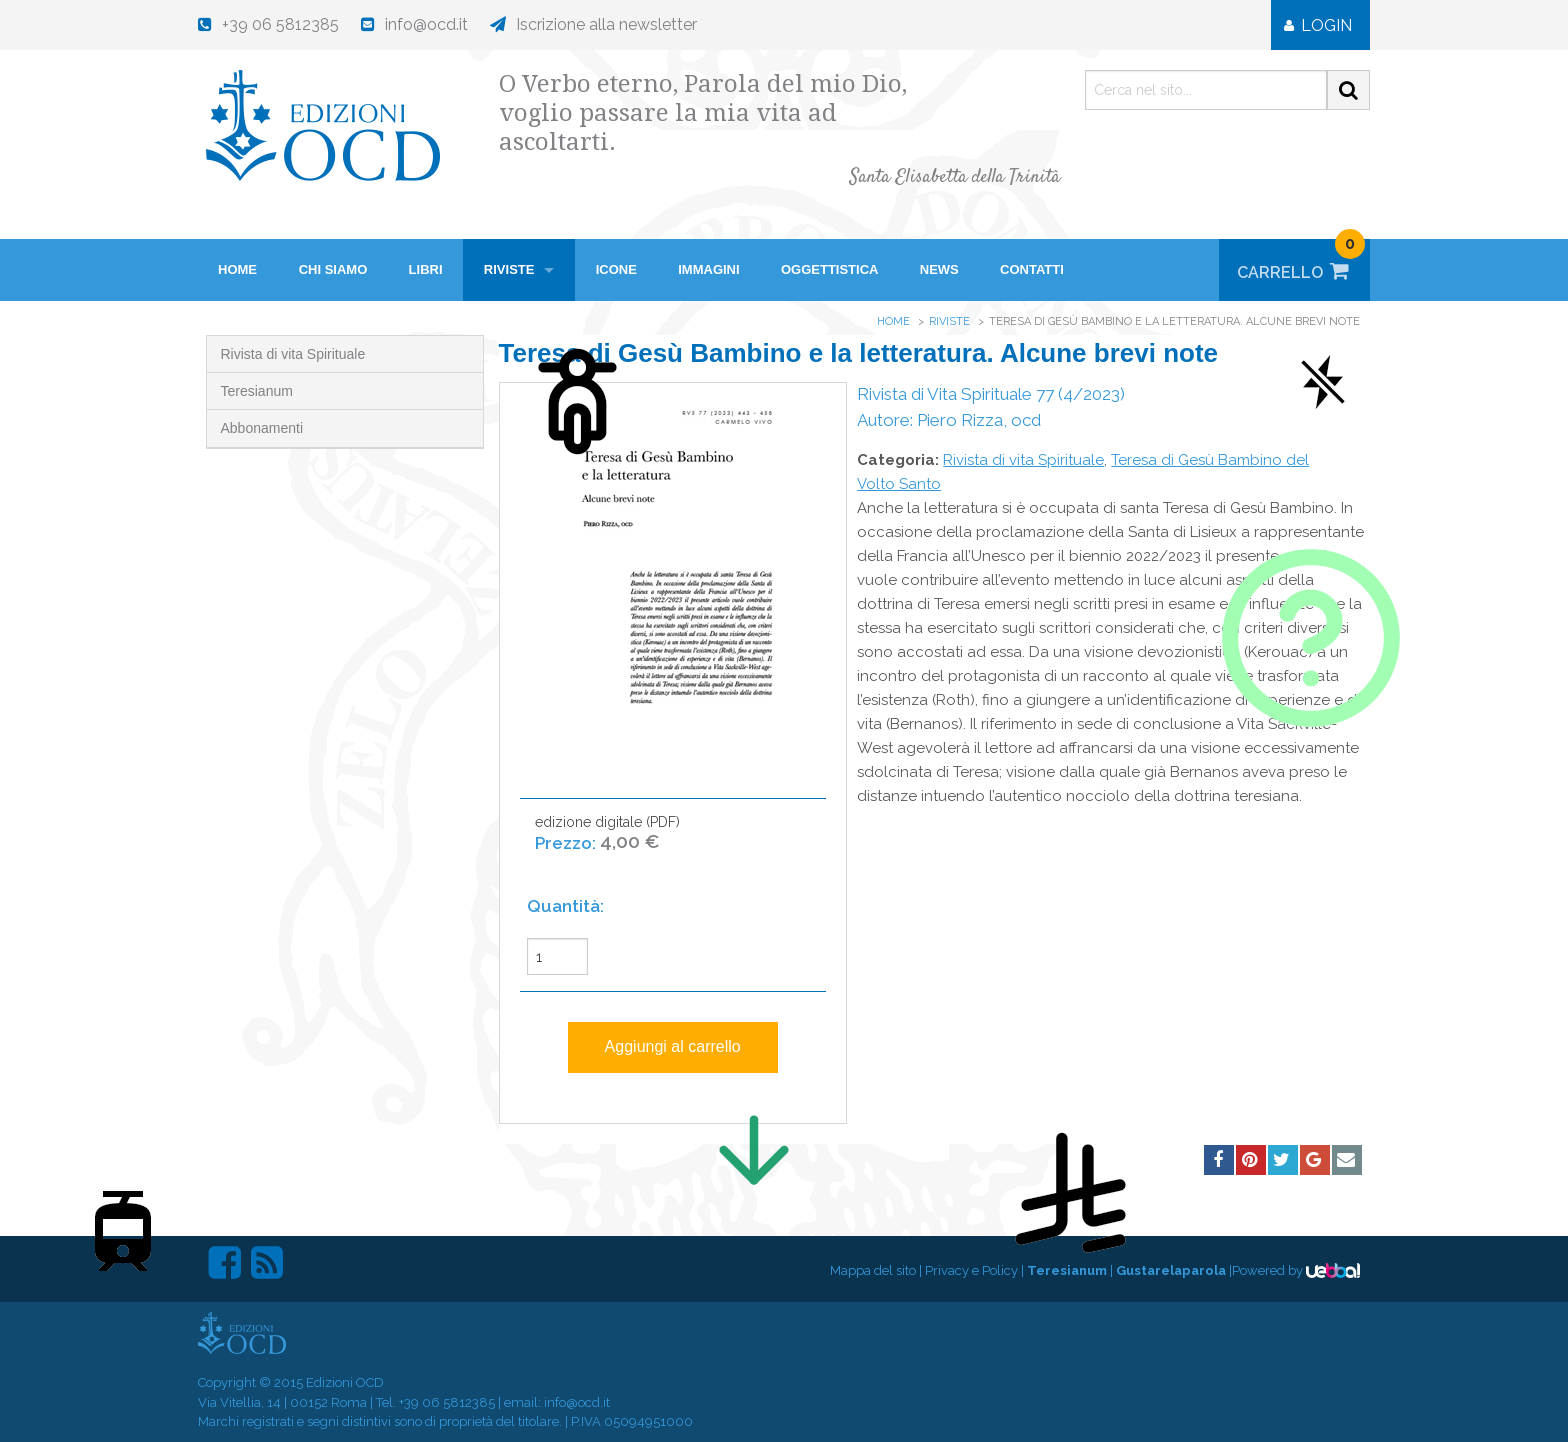 The width and height of the screenshot is (1568, 1442). Describe the element at coordinates (754, 1150) in the screenshot. I see `scroll down or view more content` at that location.